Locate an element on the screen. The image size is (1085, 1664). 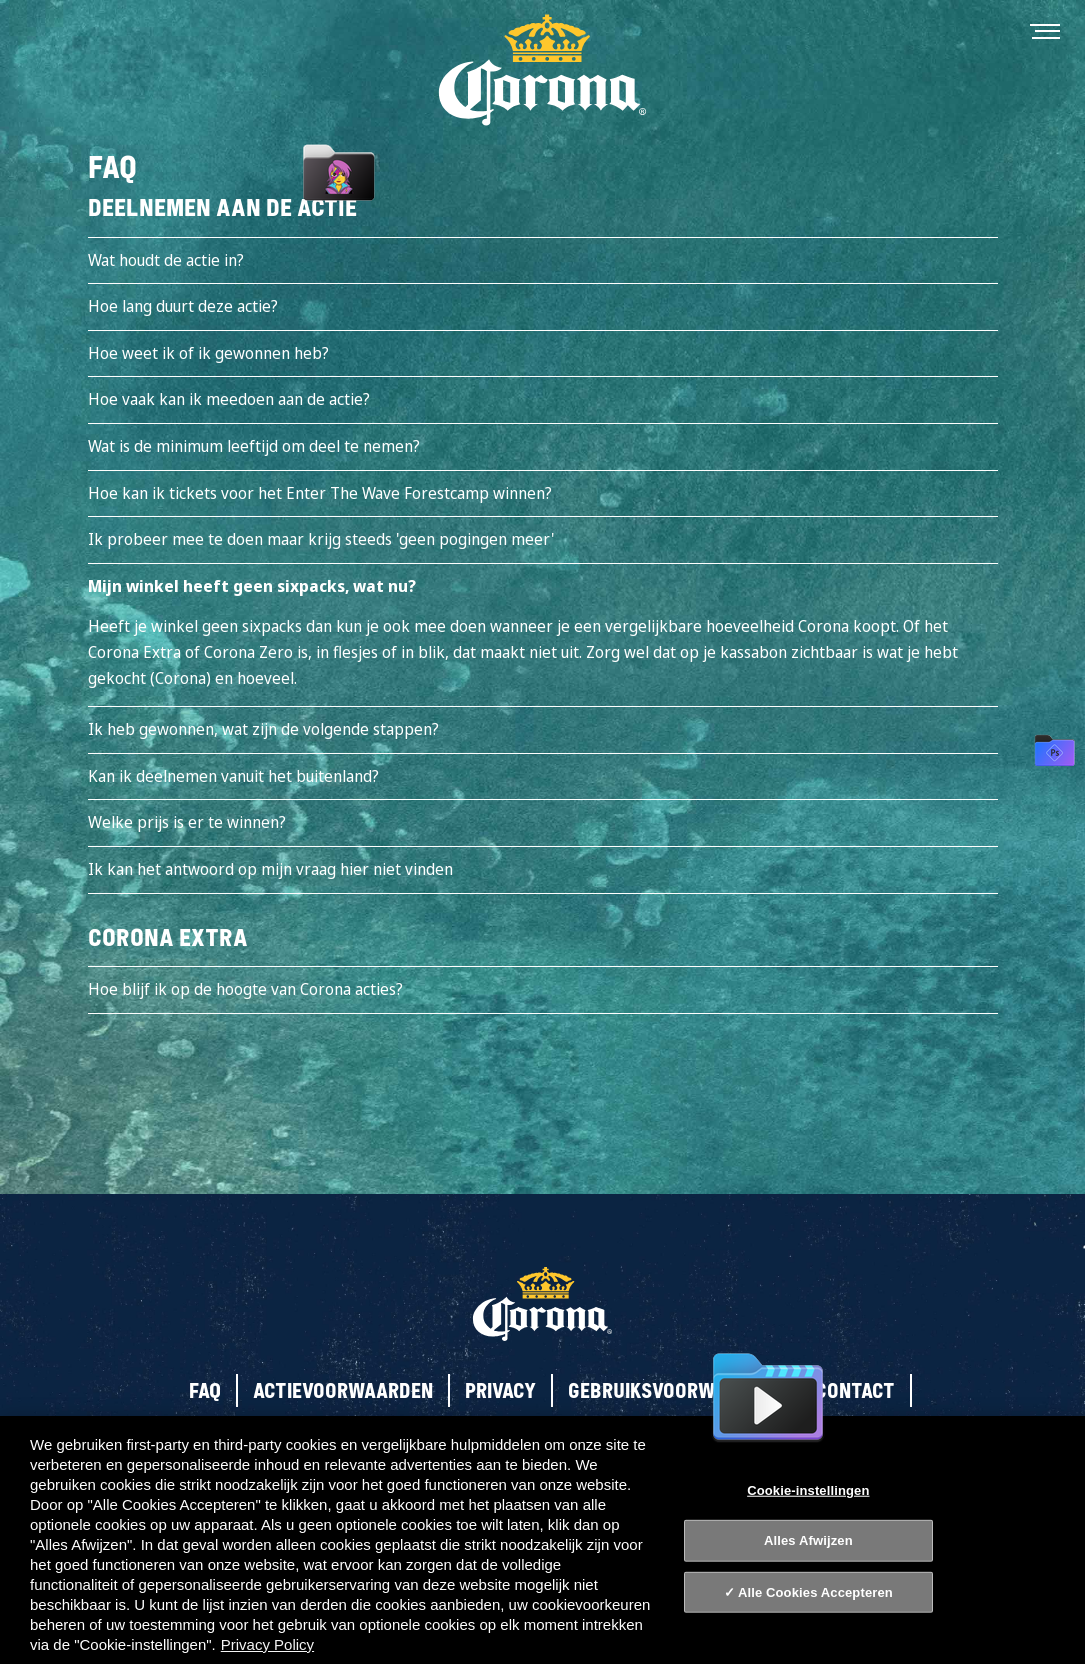
open folder containing adobe photoshop express files is located at coordinates (1054, 751).